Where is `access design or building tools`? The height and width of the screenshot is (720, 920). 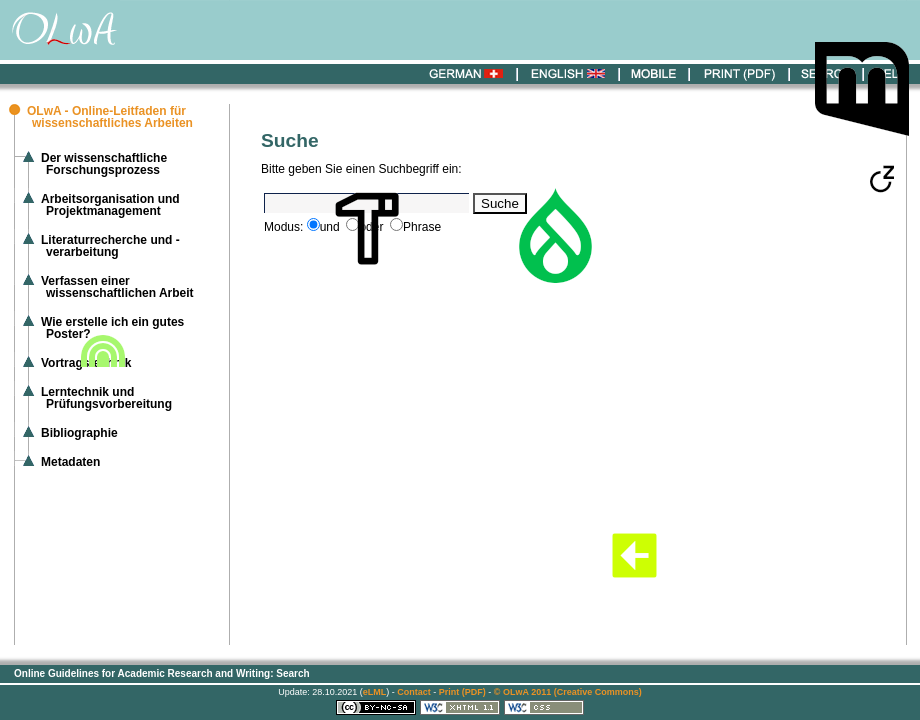
access design or building tools is located at coordinates (368, 227).